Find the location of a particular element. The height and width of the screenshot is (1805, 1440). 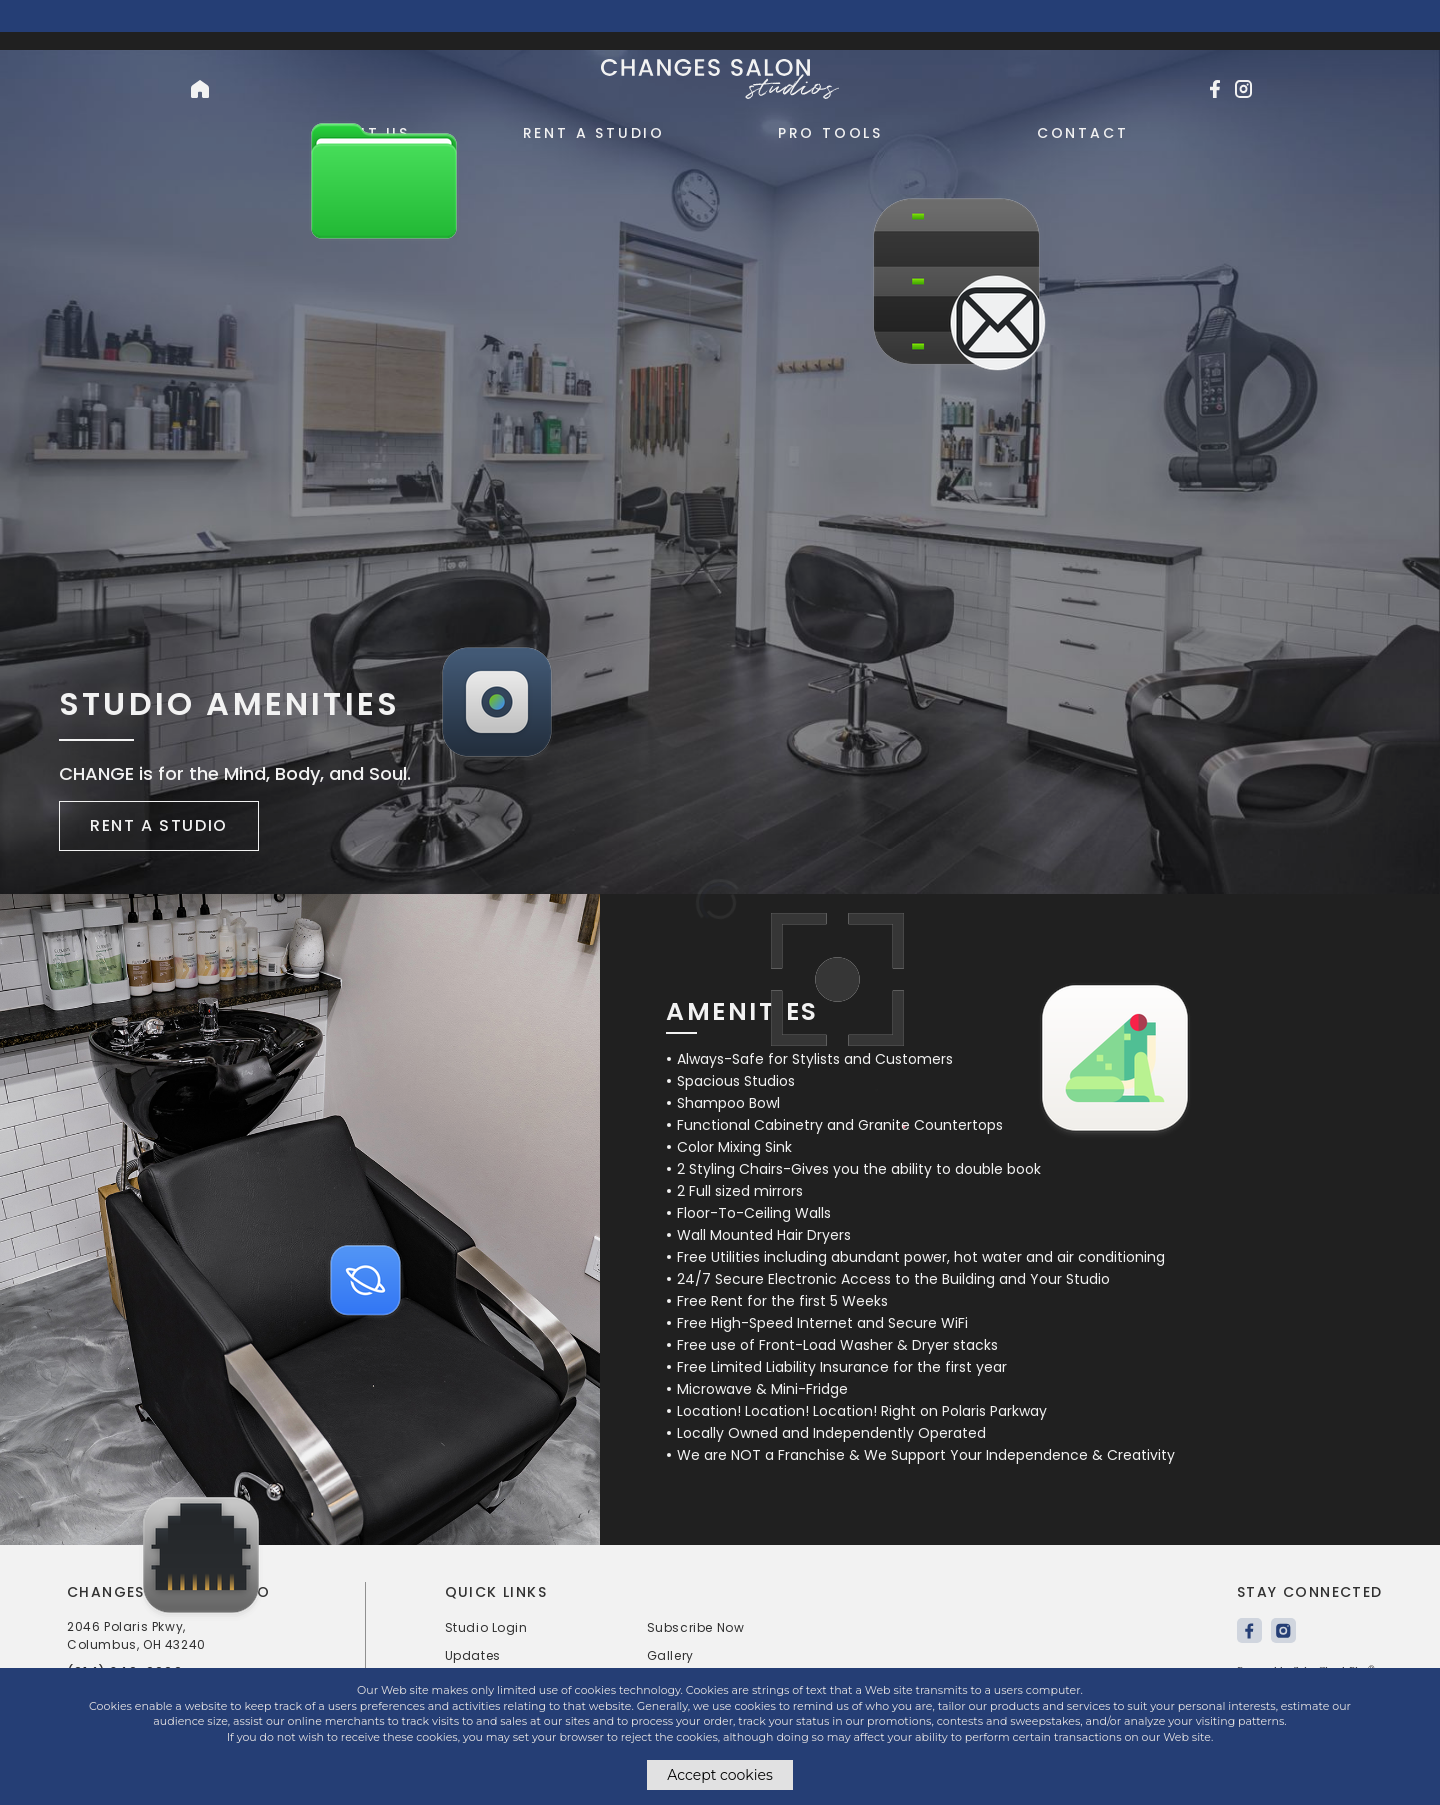

open fondo wallpaper app is located at coordinates (497, 702).